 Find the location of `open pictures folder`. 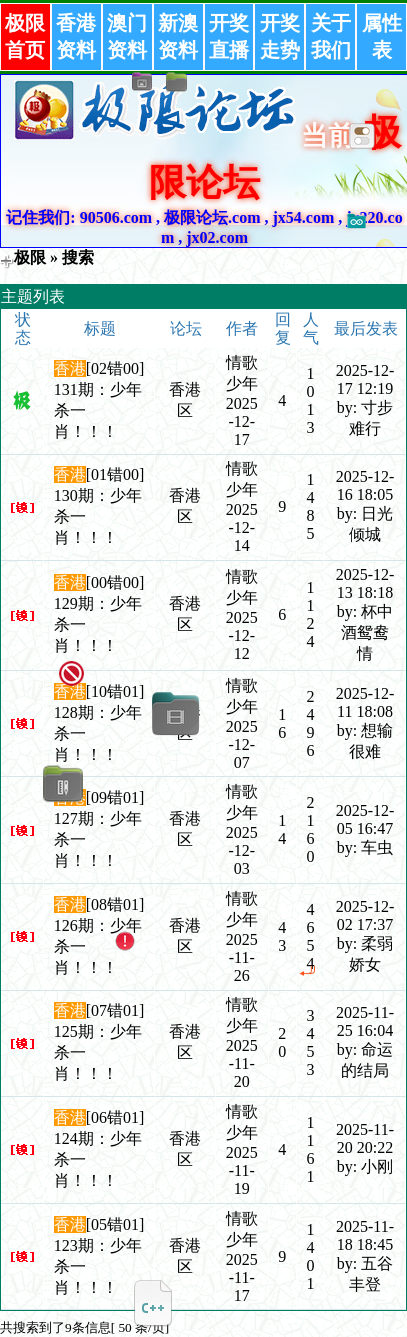

open pictures folder is located at coordinates (142, 81).